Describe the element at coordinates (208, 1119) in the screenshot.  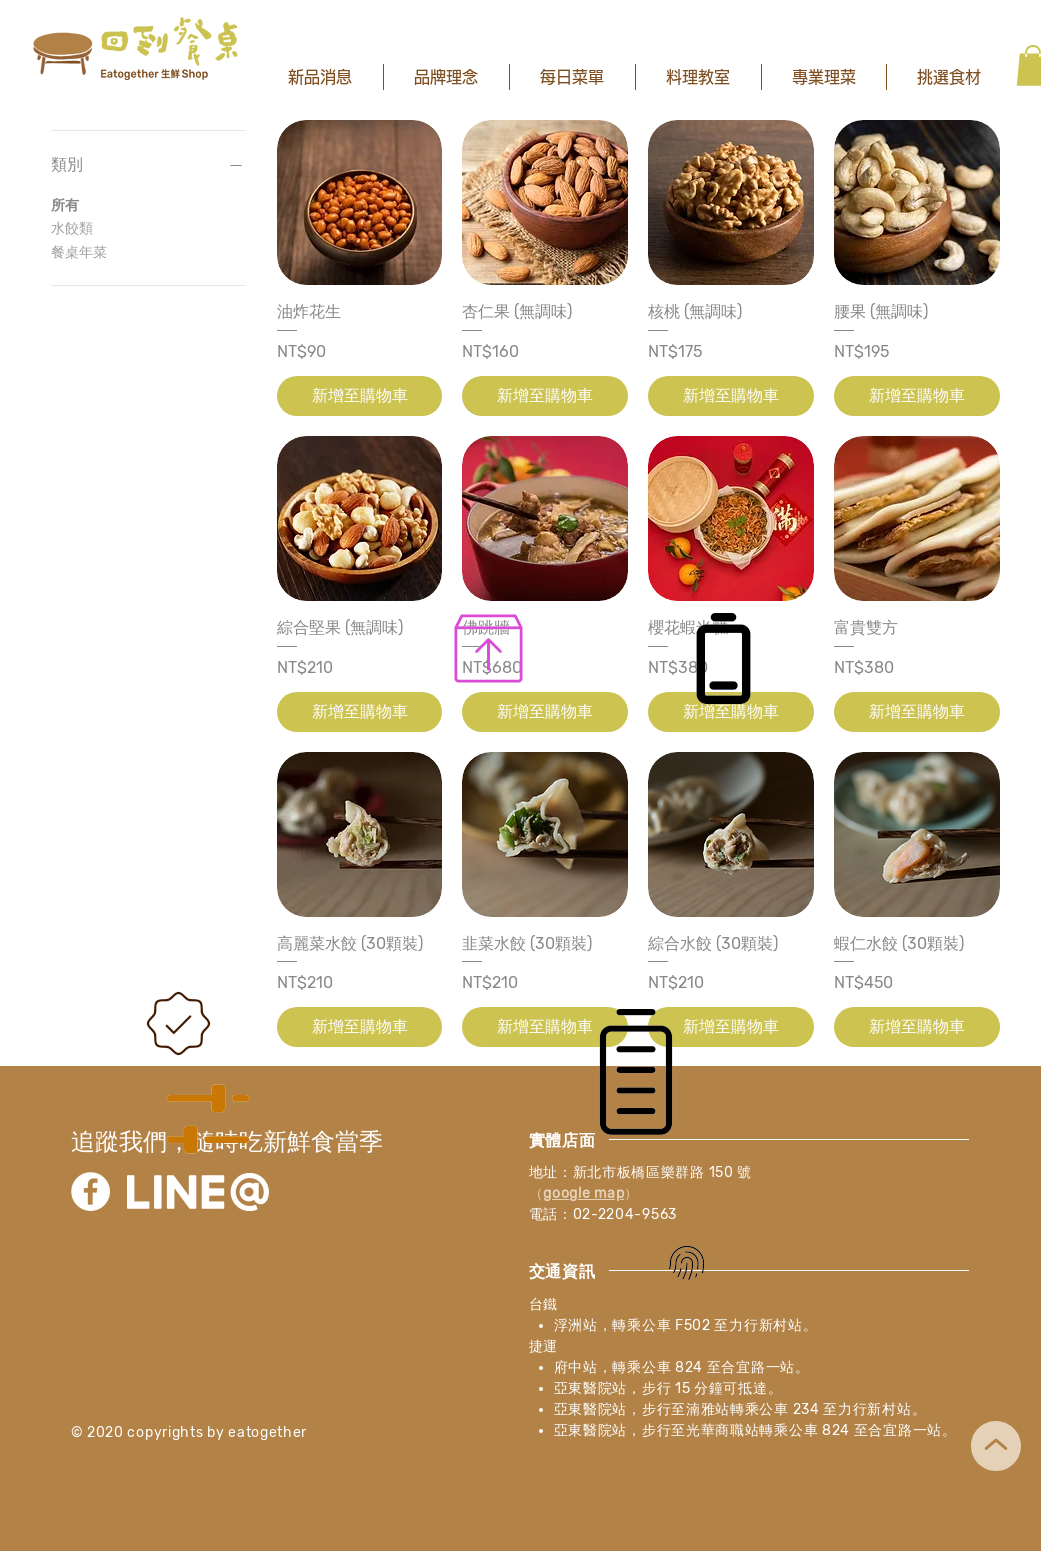
I see `adjust settings or preferences` at that location.